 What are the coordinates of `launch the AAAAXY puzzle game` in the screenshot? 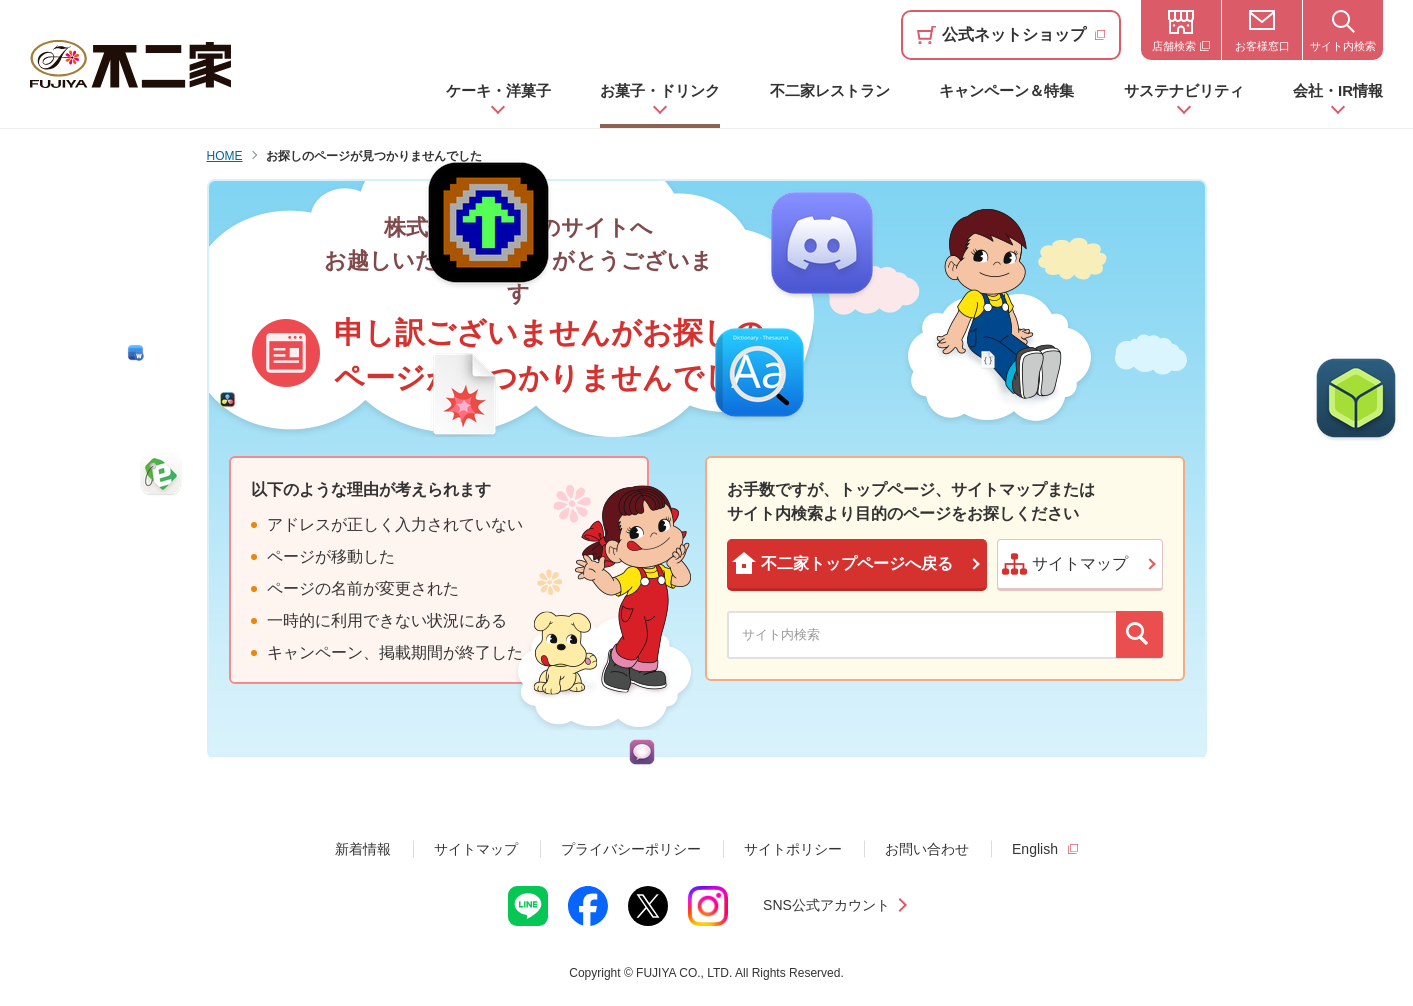 It's located at (488, 222).